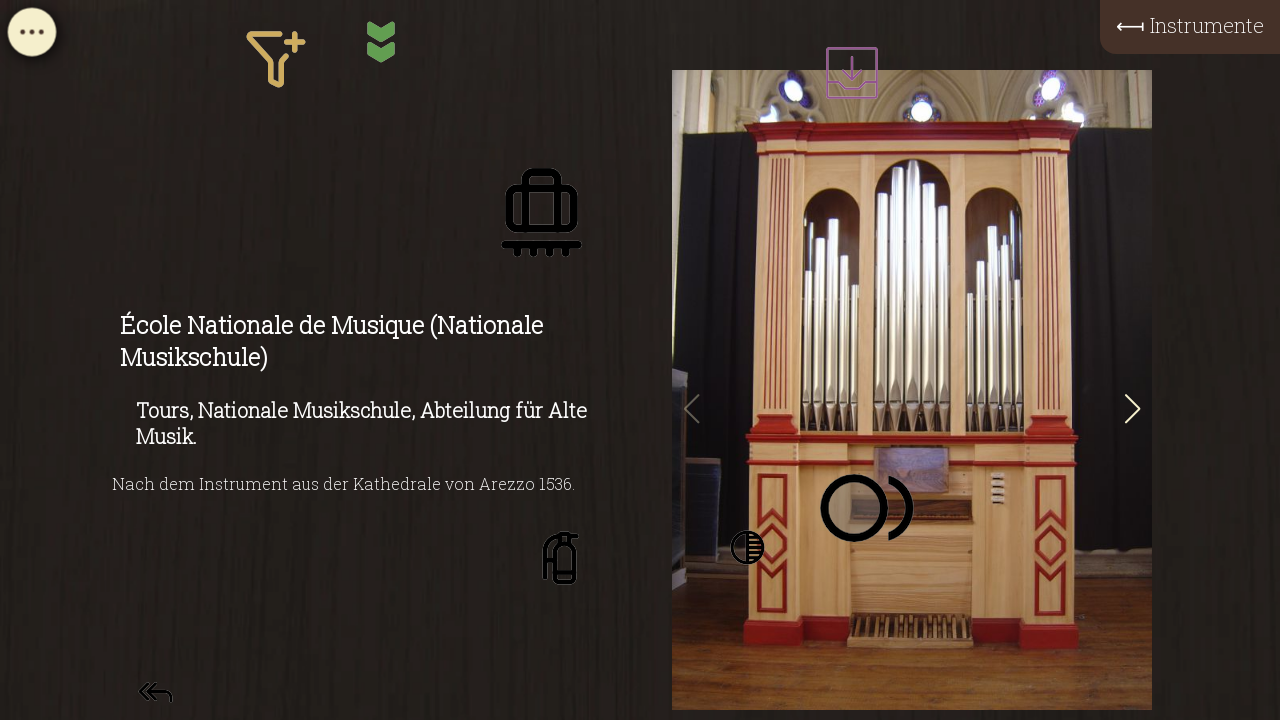  Describe the element at coordinates (867, 508) in the screenshot. I see `indicates active recording or live broadcast` at that location.